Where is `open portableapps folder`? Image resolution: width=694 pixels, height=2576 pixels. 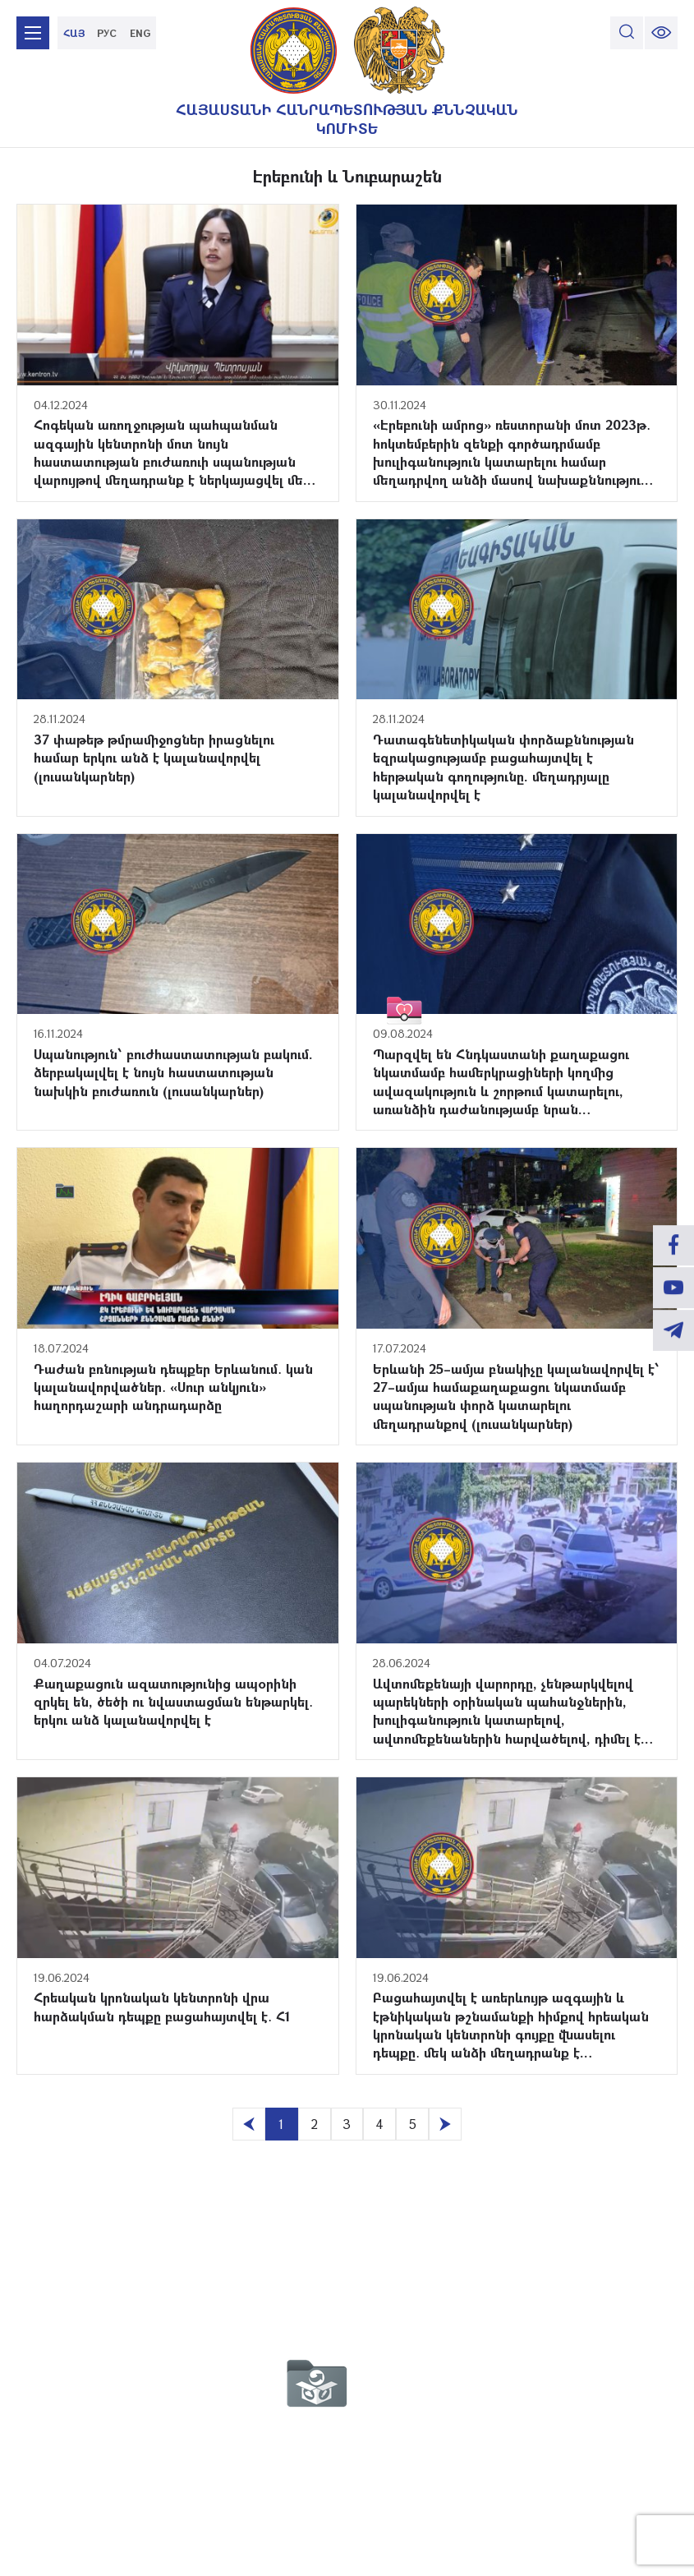 open portableapps folder is located at coordinates (316, 2385).